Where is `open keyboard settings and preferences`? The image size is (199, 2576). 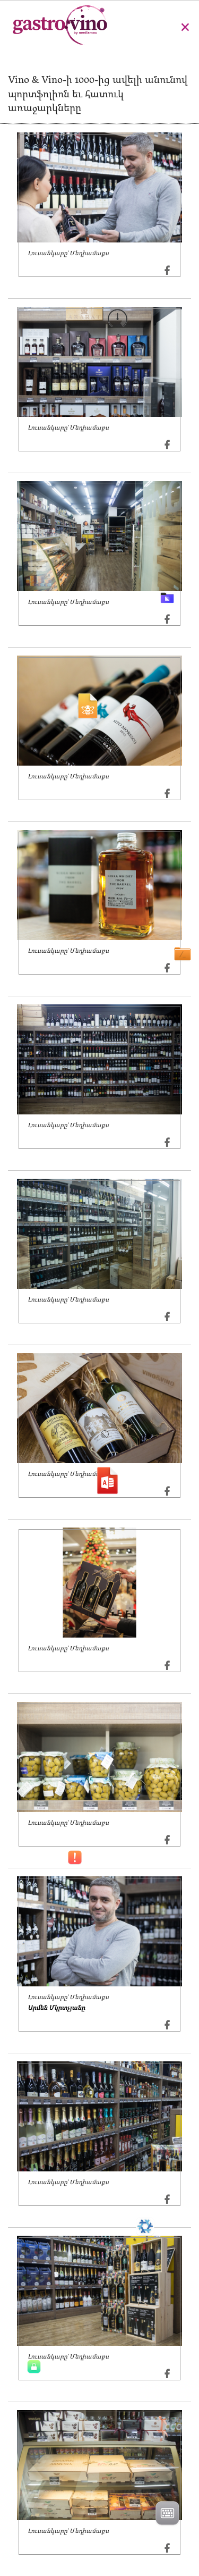 open keyboard settings and preferences is located at coordinates (167, 2513).